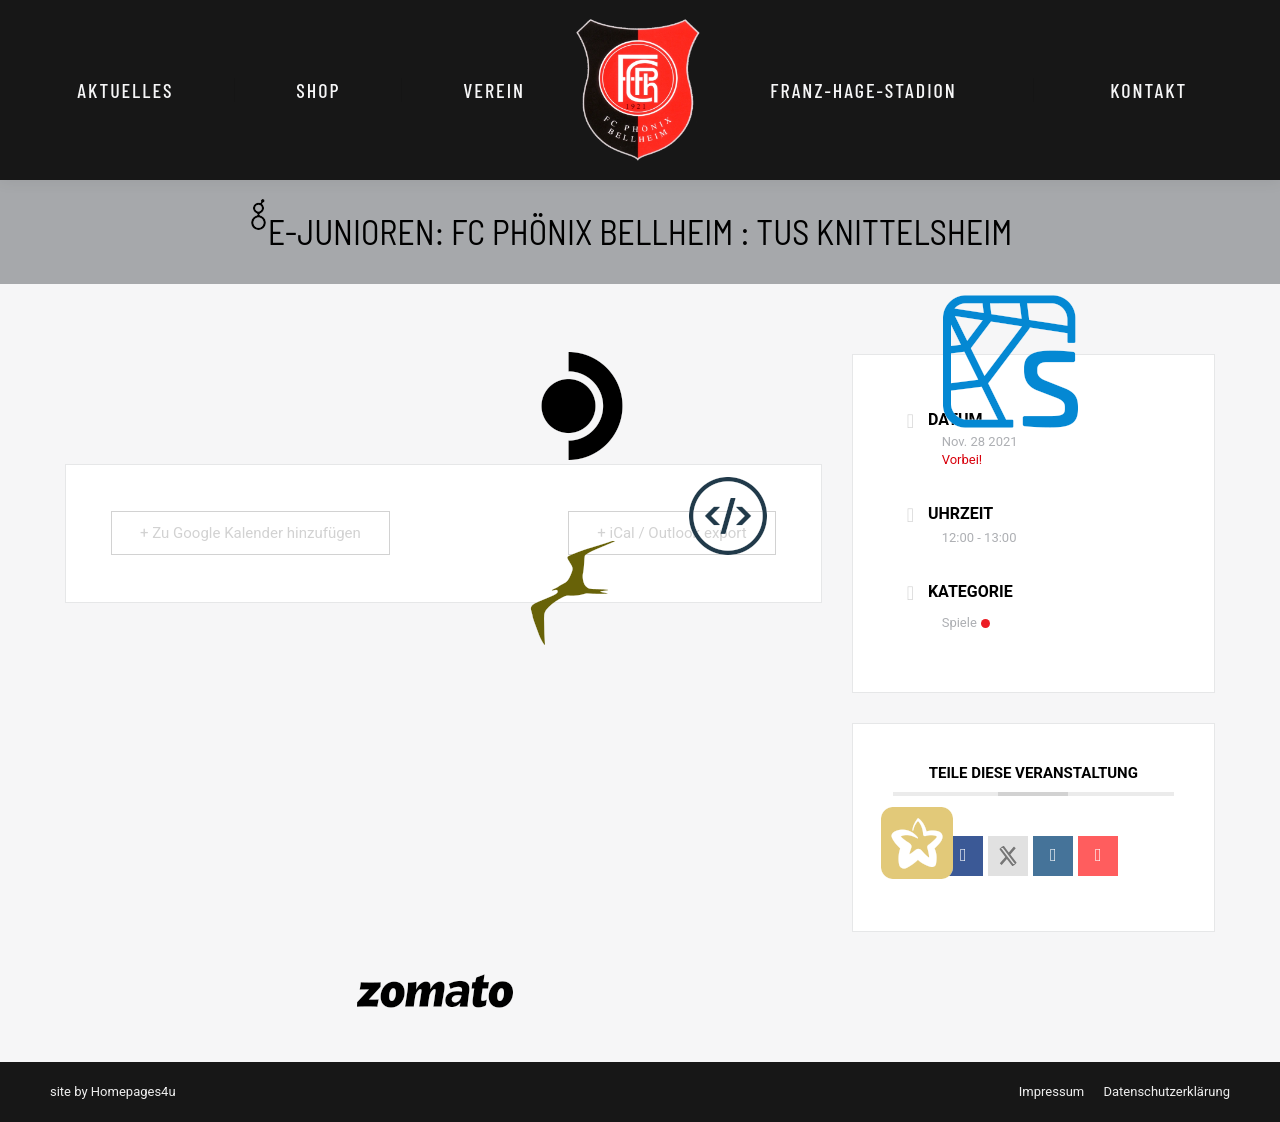  Describe the element at coordinates (435, 991) in the screenshot. I see `open the Zomato app for food delivery and restaurant discovery` at that location.